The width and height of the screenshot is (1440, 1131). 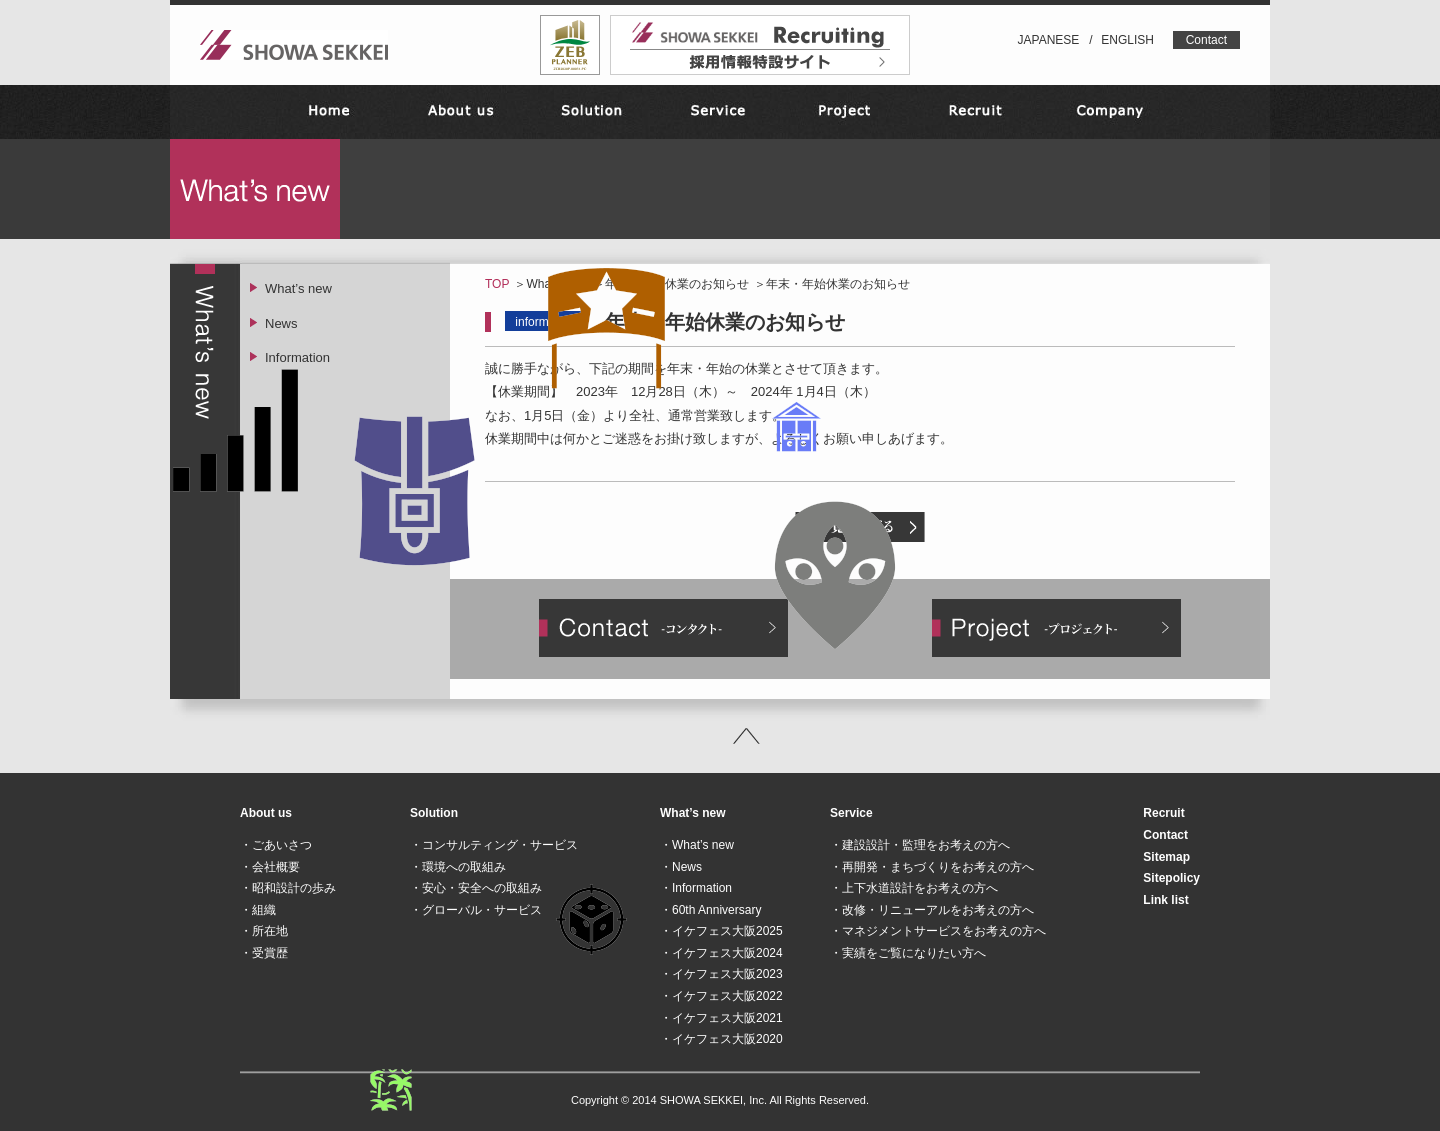 What do you see at coordinates (606, 327) in the screenshot?
I see `view featured or starred content` at bounding box center [606, 327].